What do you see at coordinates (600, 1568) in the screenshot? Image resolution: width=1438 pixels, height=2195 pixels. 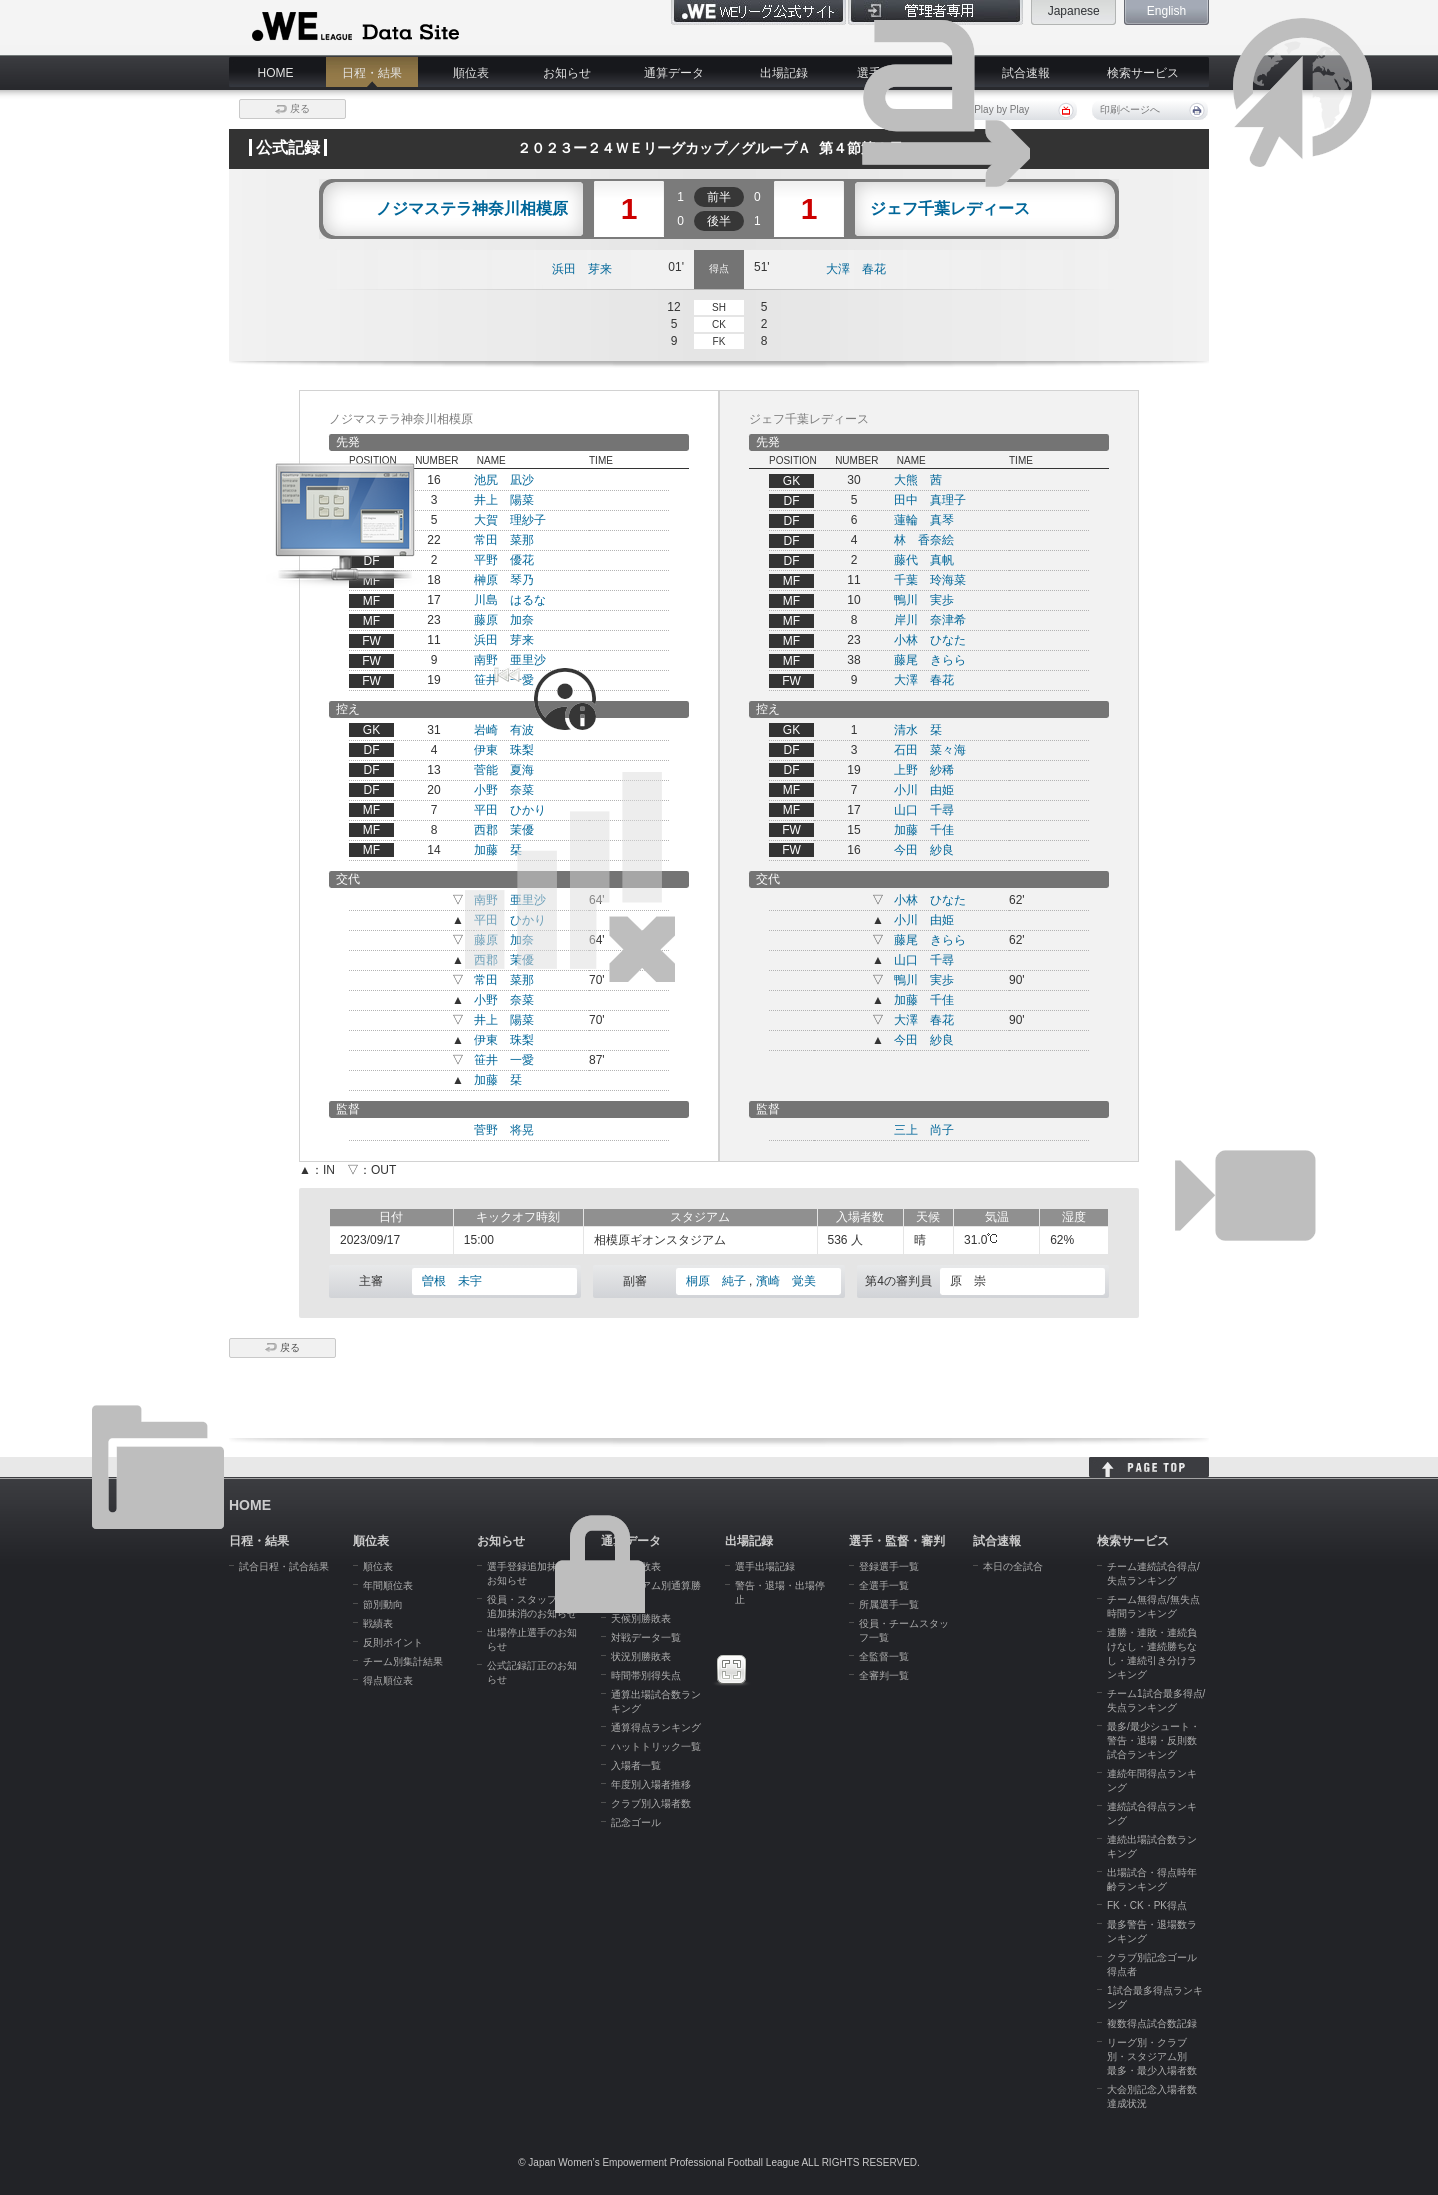 I see `indicates content is locked or protected from editing` at bounding box center [600, 1568].